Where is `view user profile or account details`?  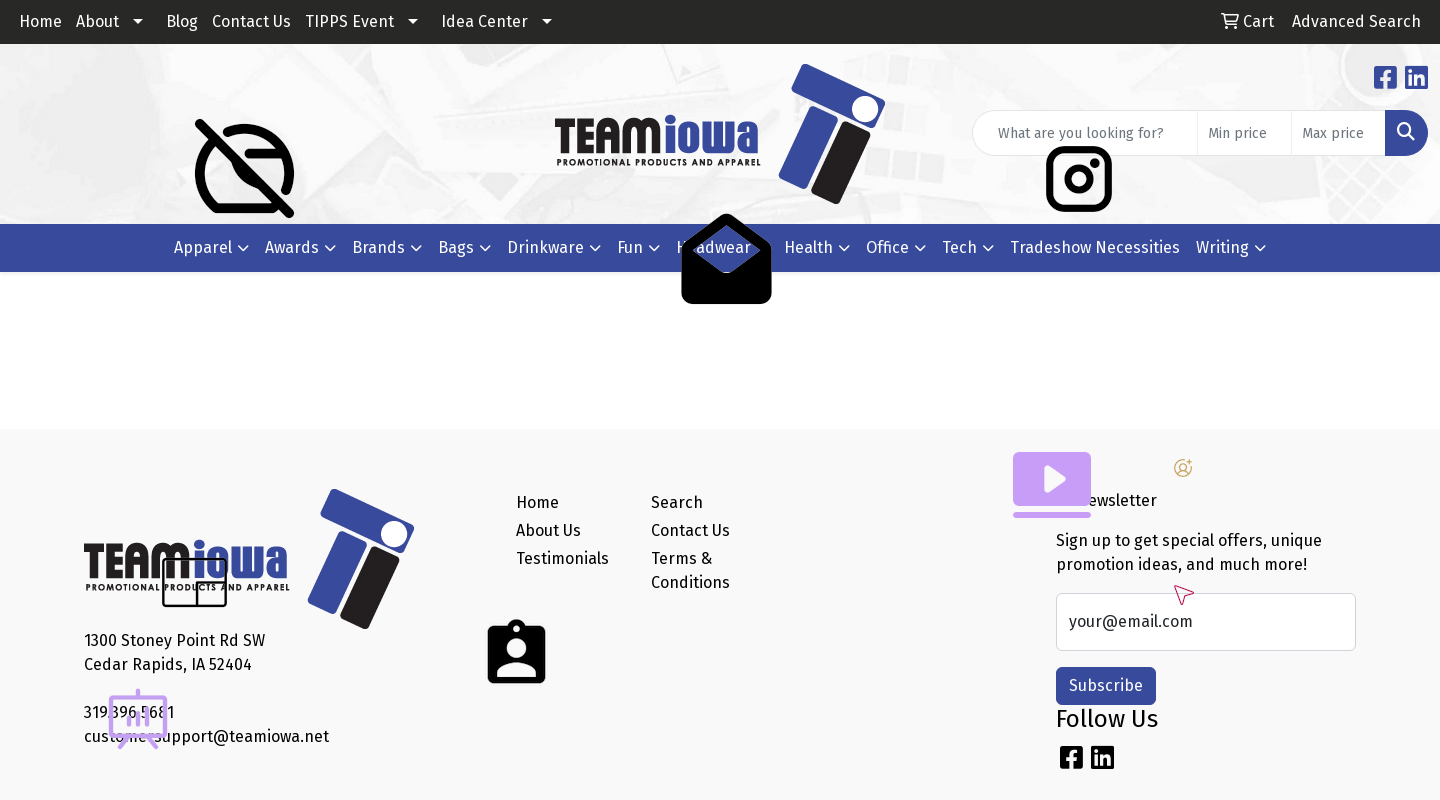 view user profile or account details is located at coordinates (516, 654).